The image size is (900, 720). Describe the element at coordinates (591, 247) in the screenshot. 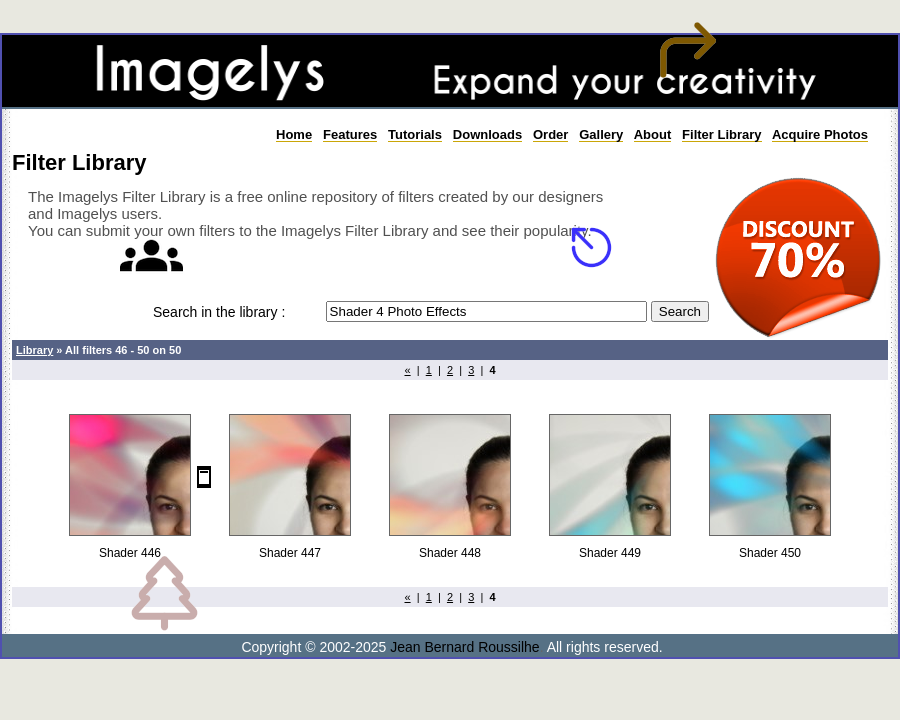

I see `navigate back or return to previous screen` at that location.